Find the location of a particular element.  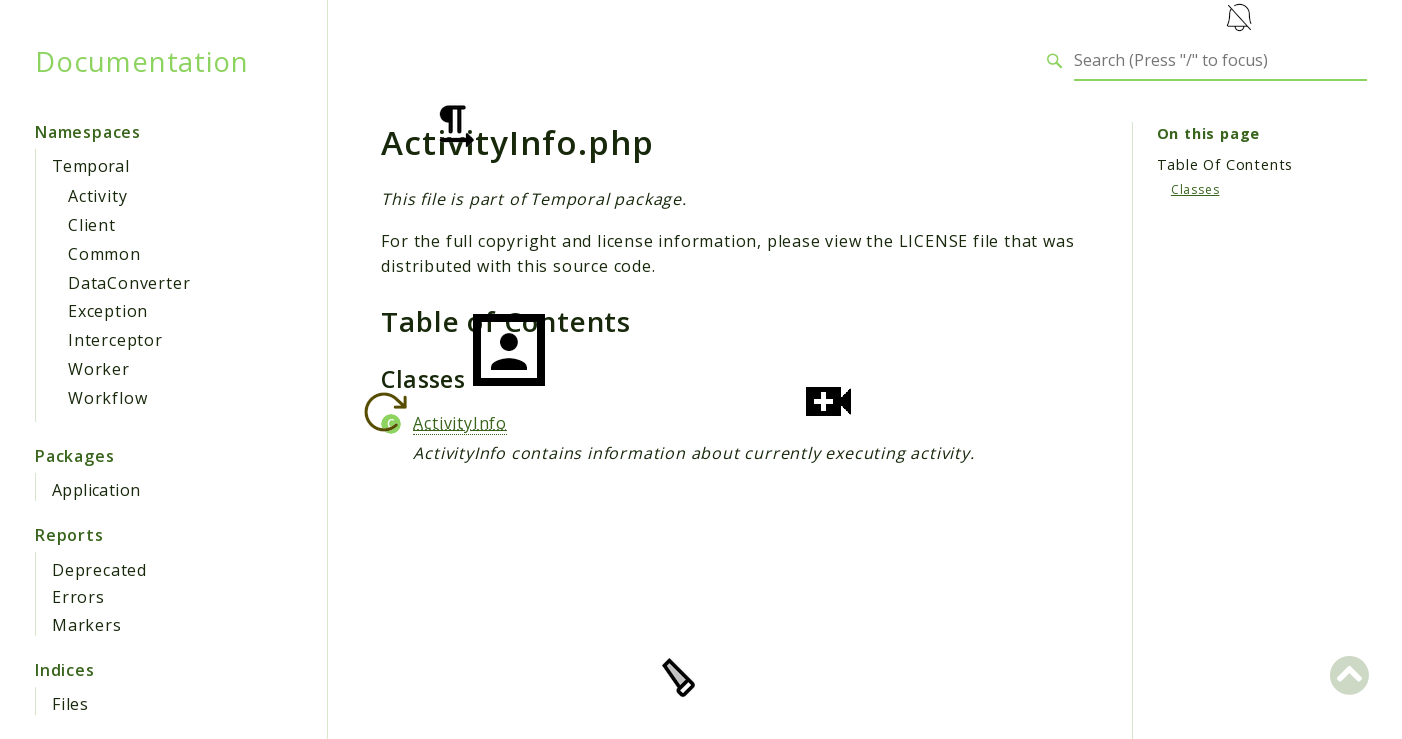

set text direction to left-to-right is located at coordinates (455, 127).